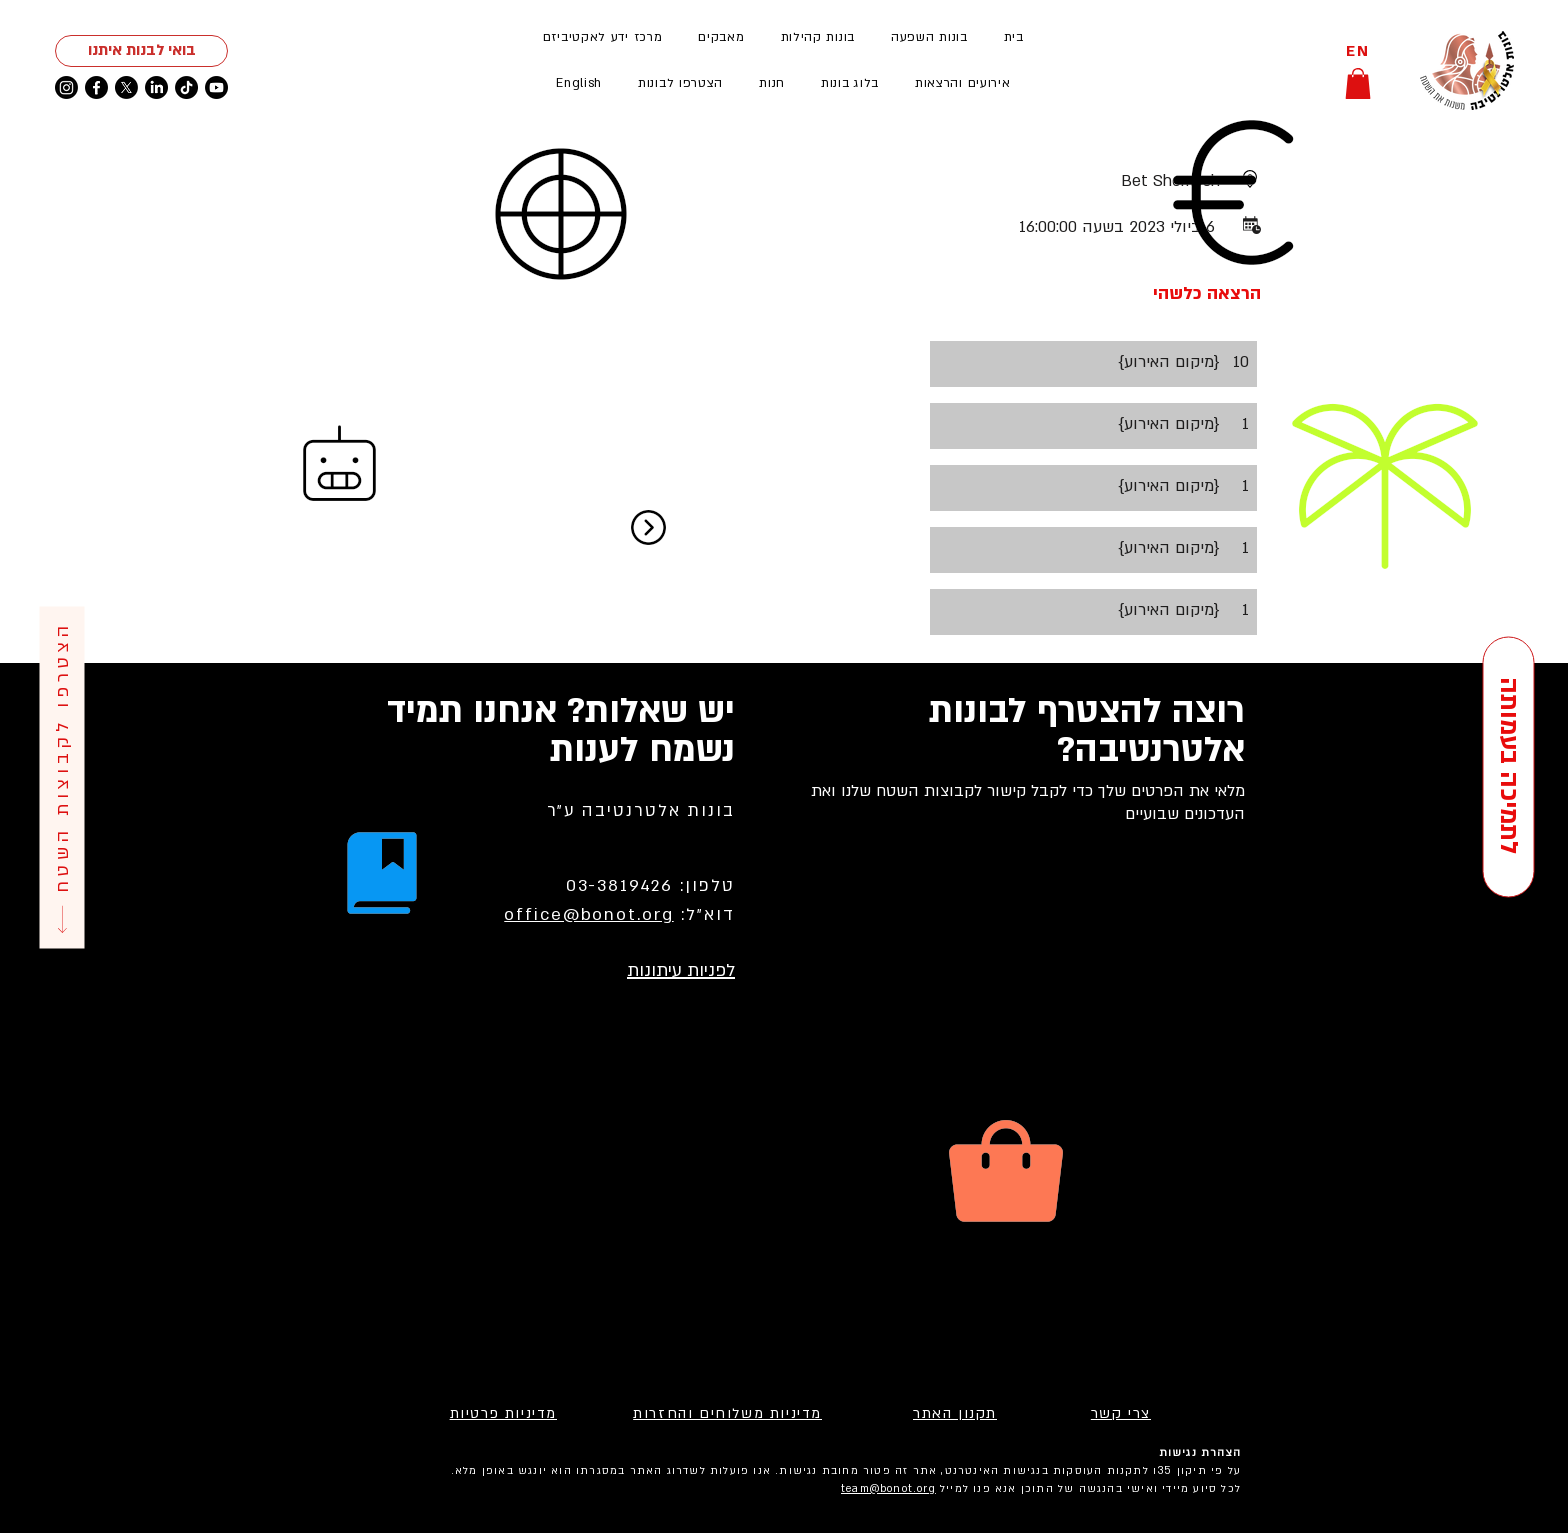 The width and height of the screenshot is (1568, 1533). Describe the element at coordinates (339, 467) in the screenshot. I see `access AI assistant or chatbot` at that location.